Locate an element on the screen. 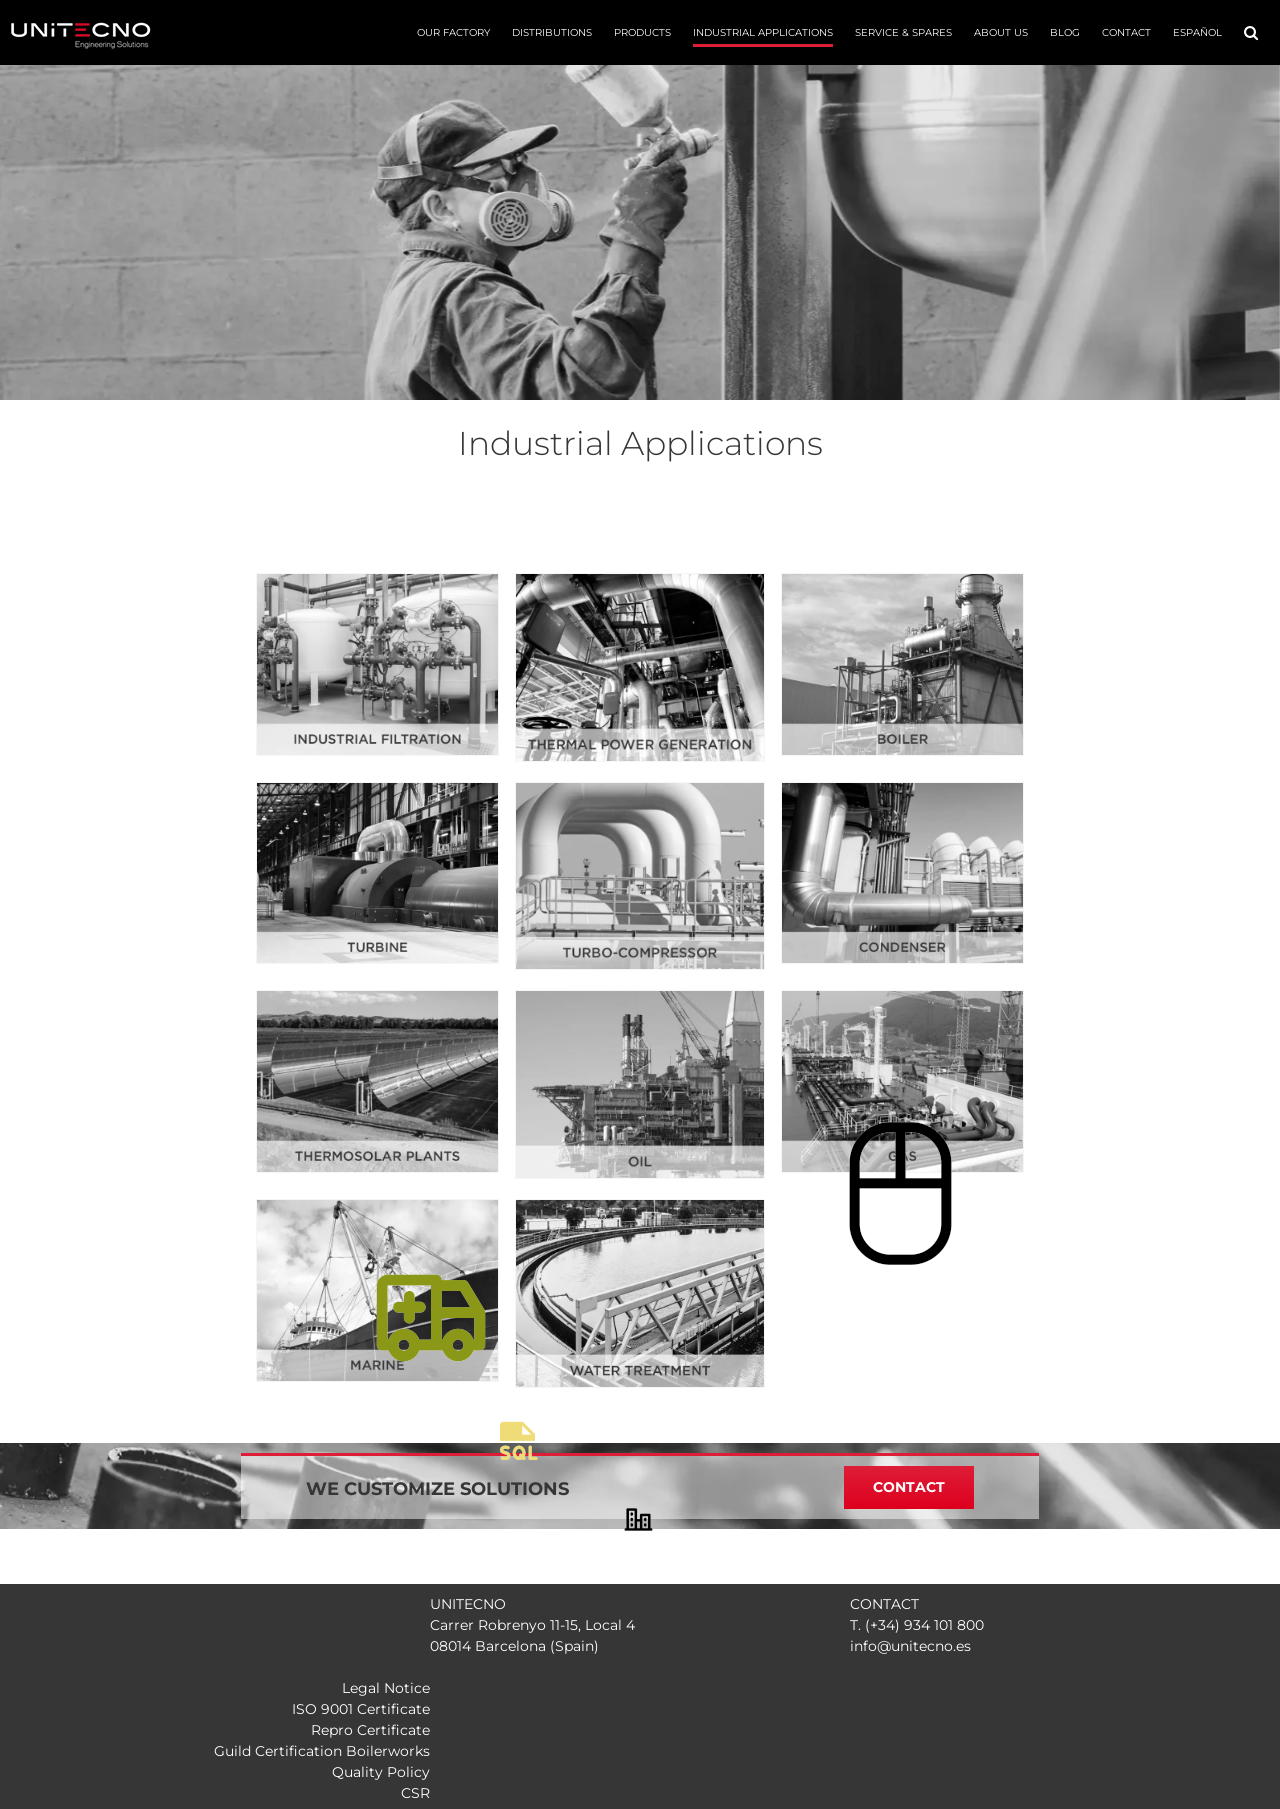 This screenshot has width=1280, height=1809. view city or urban locations is located at coordinates (638, 1519).